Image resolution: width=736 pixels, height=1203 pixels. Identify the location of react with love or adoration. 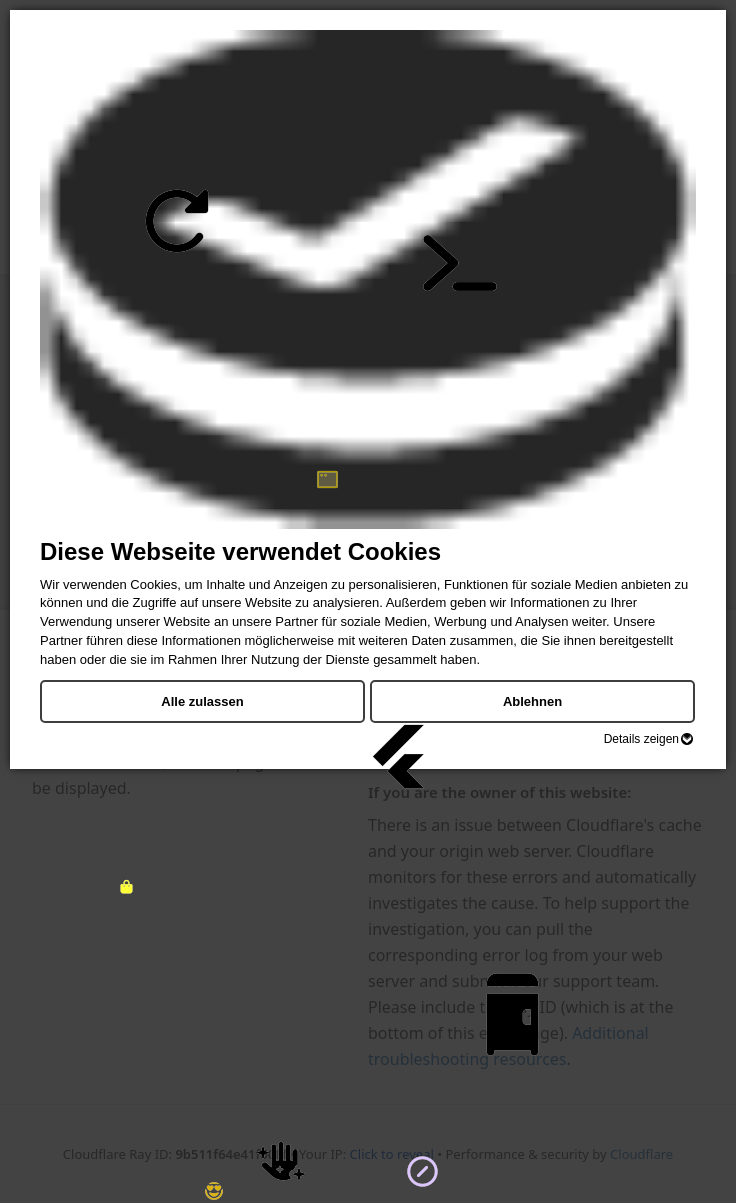
(214, 1191).